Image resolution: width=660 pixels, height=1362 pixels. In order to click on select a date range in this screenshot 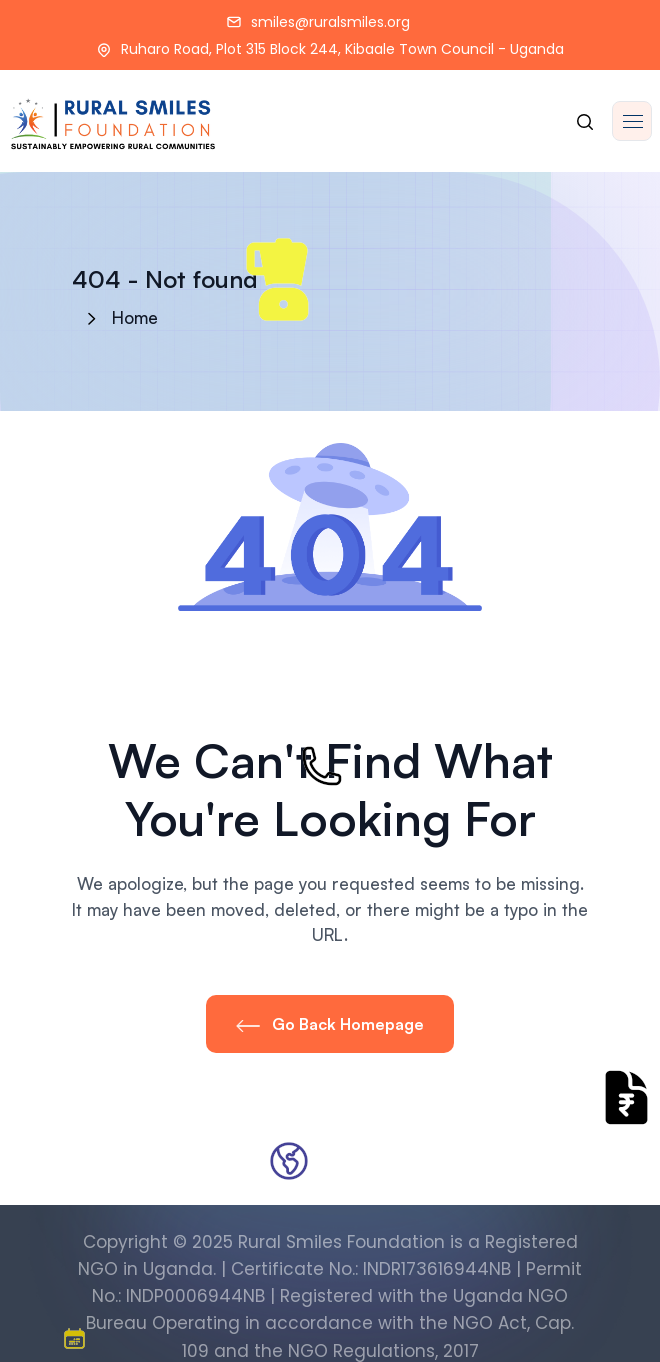, I will do `click(74, 1338)`.